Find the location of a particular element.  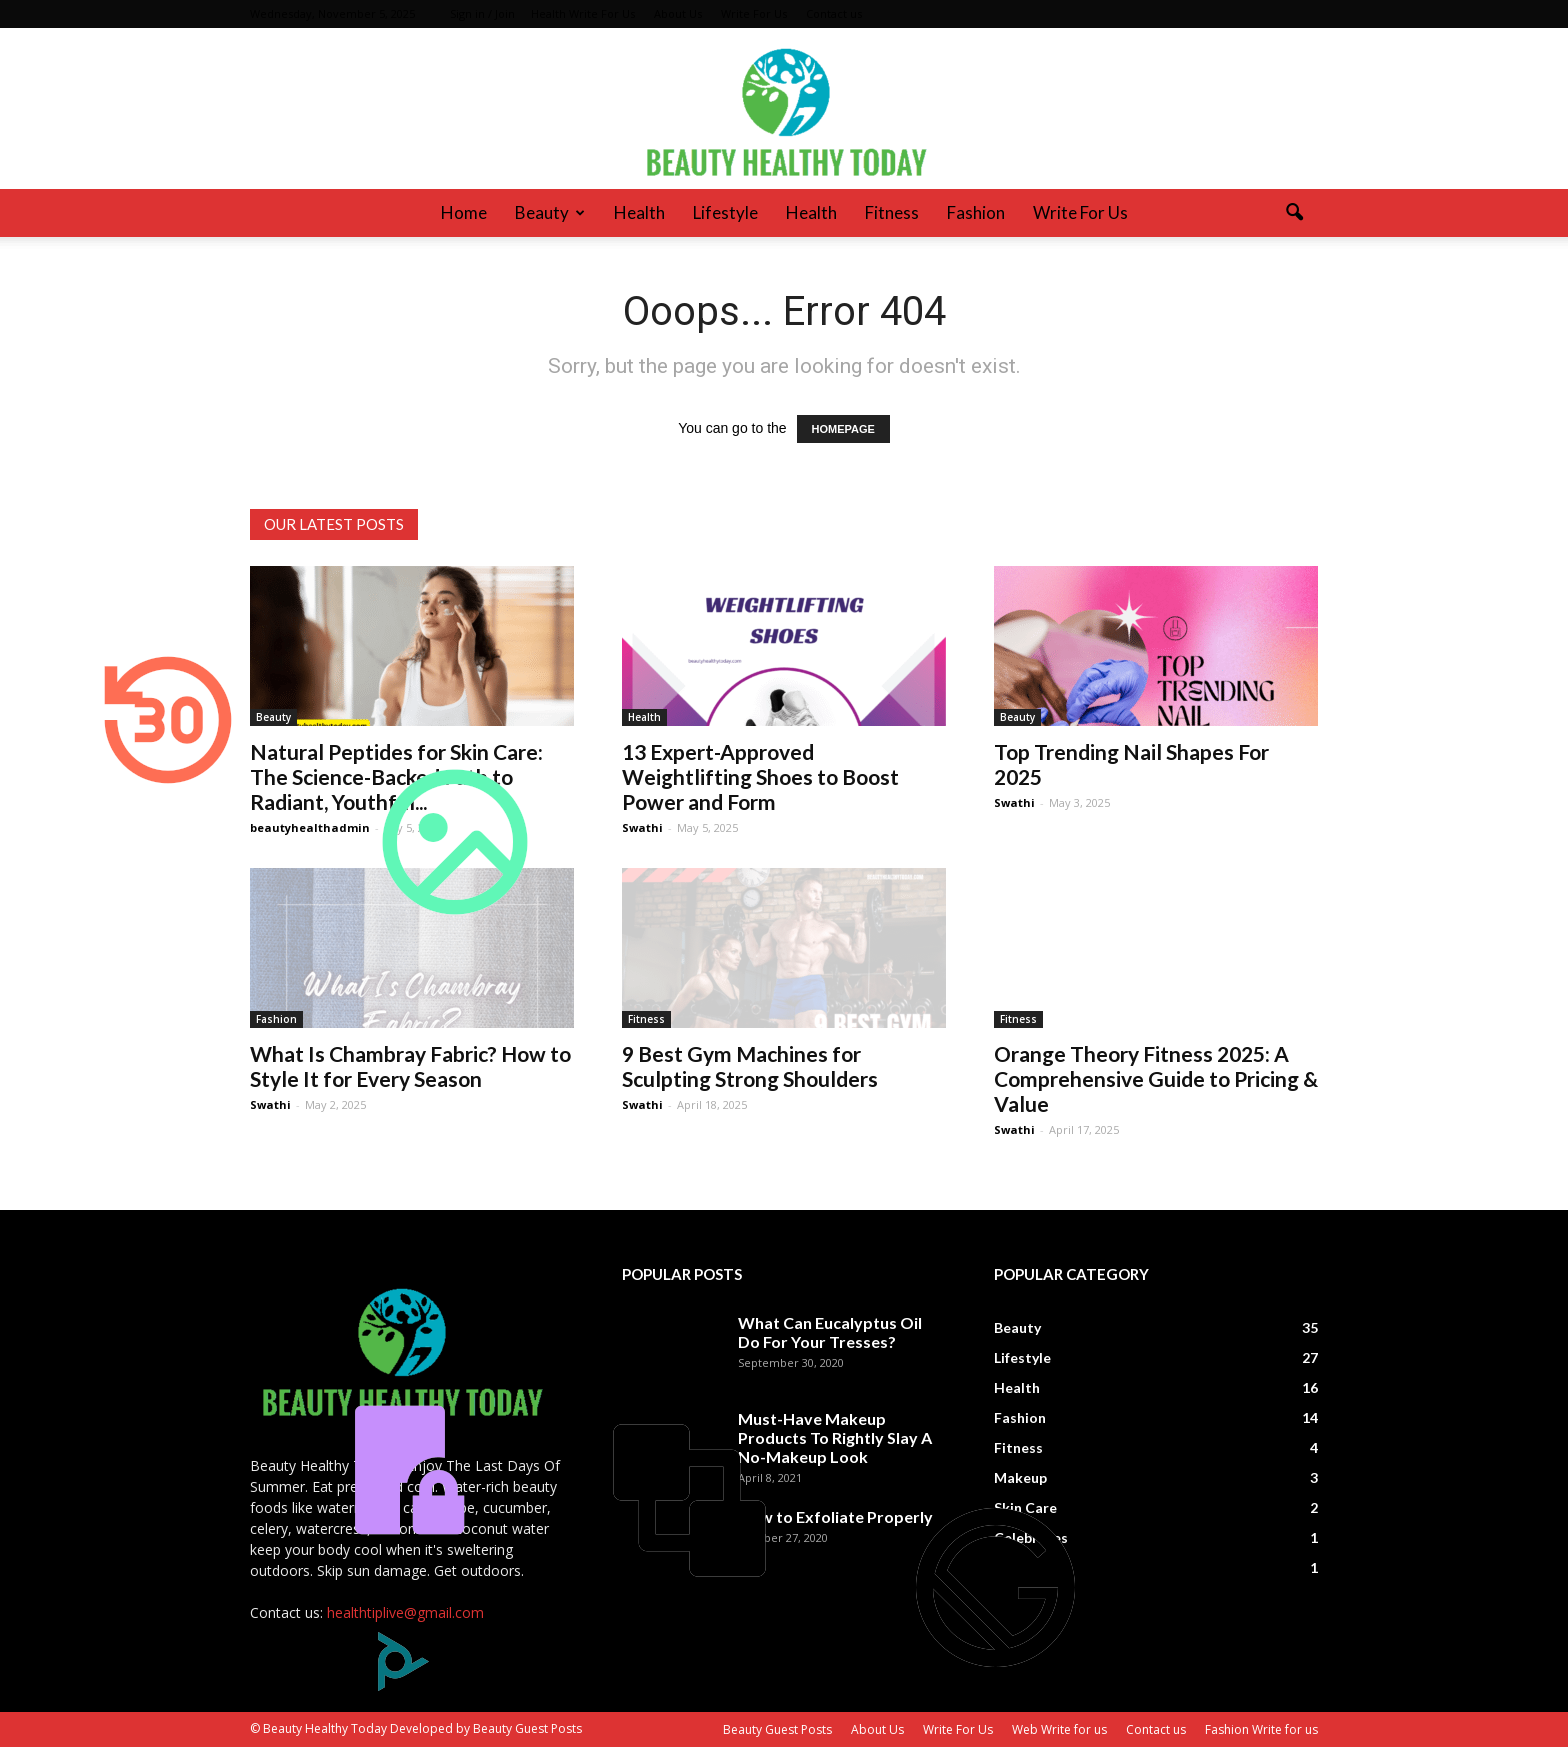

view image or photo gallery is located at coordinates (455, 842).